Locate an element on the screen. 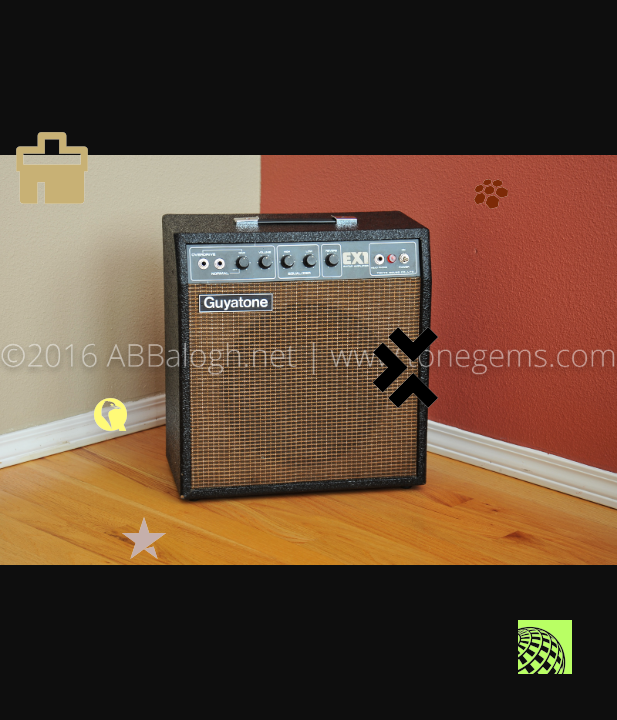 This screenshot has height=720, width=617. QEMU virtualization software logo is located at coordinates (110, 414).